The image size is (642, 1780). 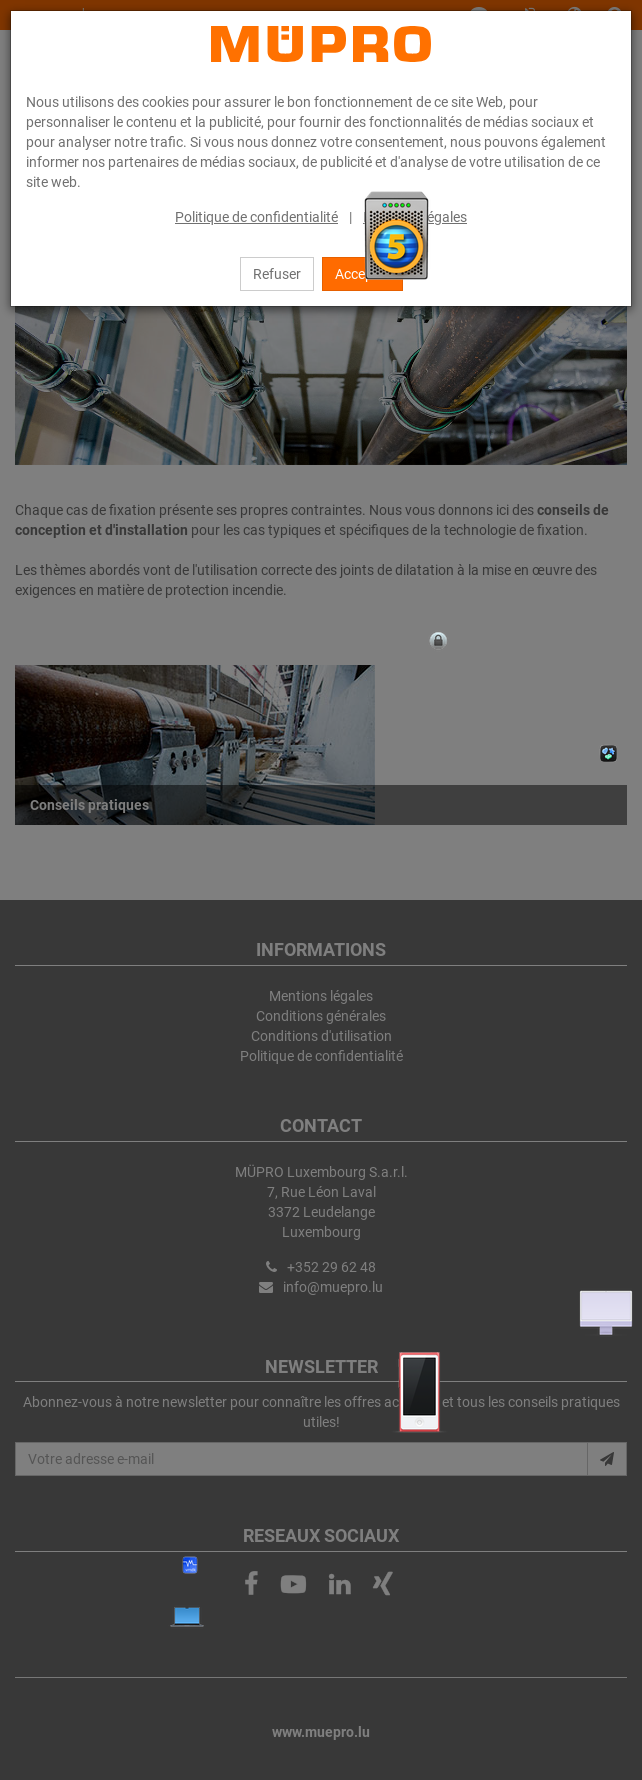 What do you see at coordinates (187, 1614) in the screenshot?
I see `indicates this macbook air in system settings` at bounding box center [187, 1614].